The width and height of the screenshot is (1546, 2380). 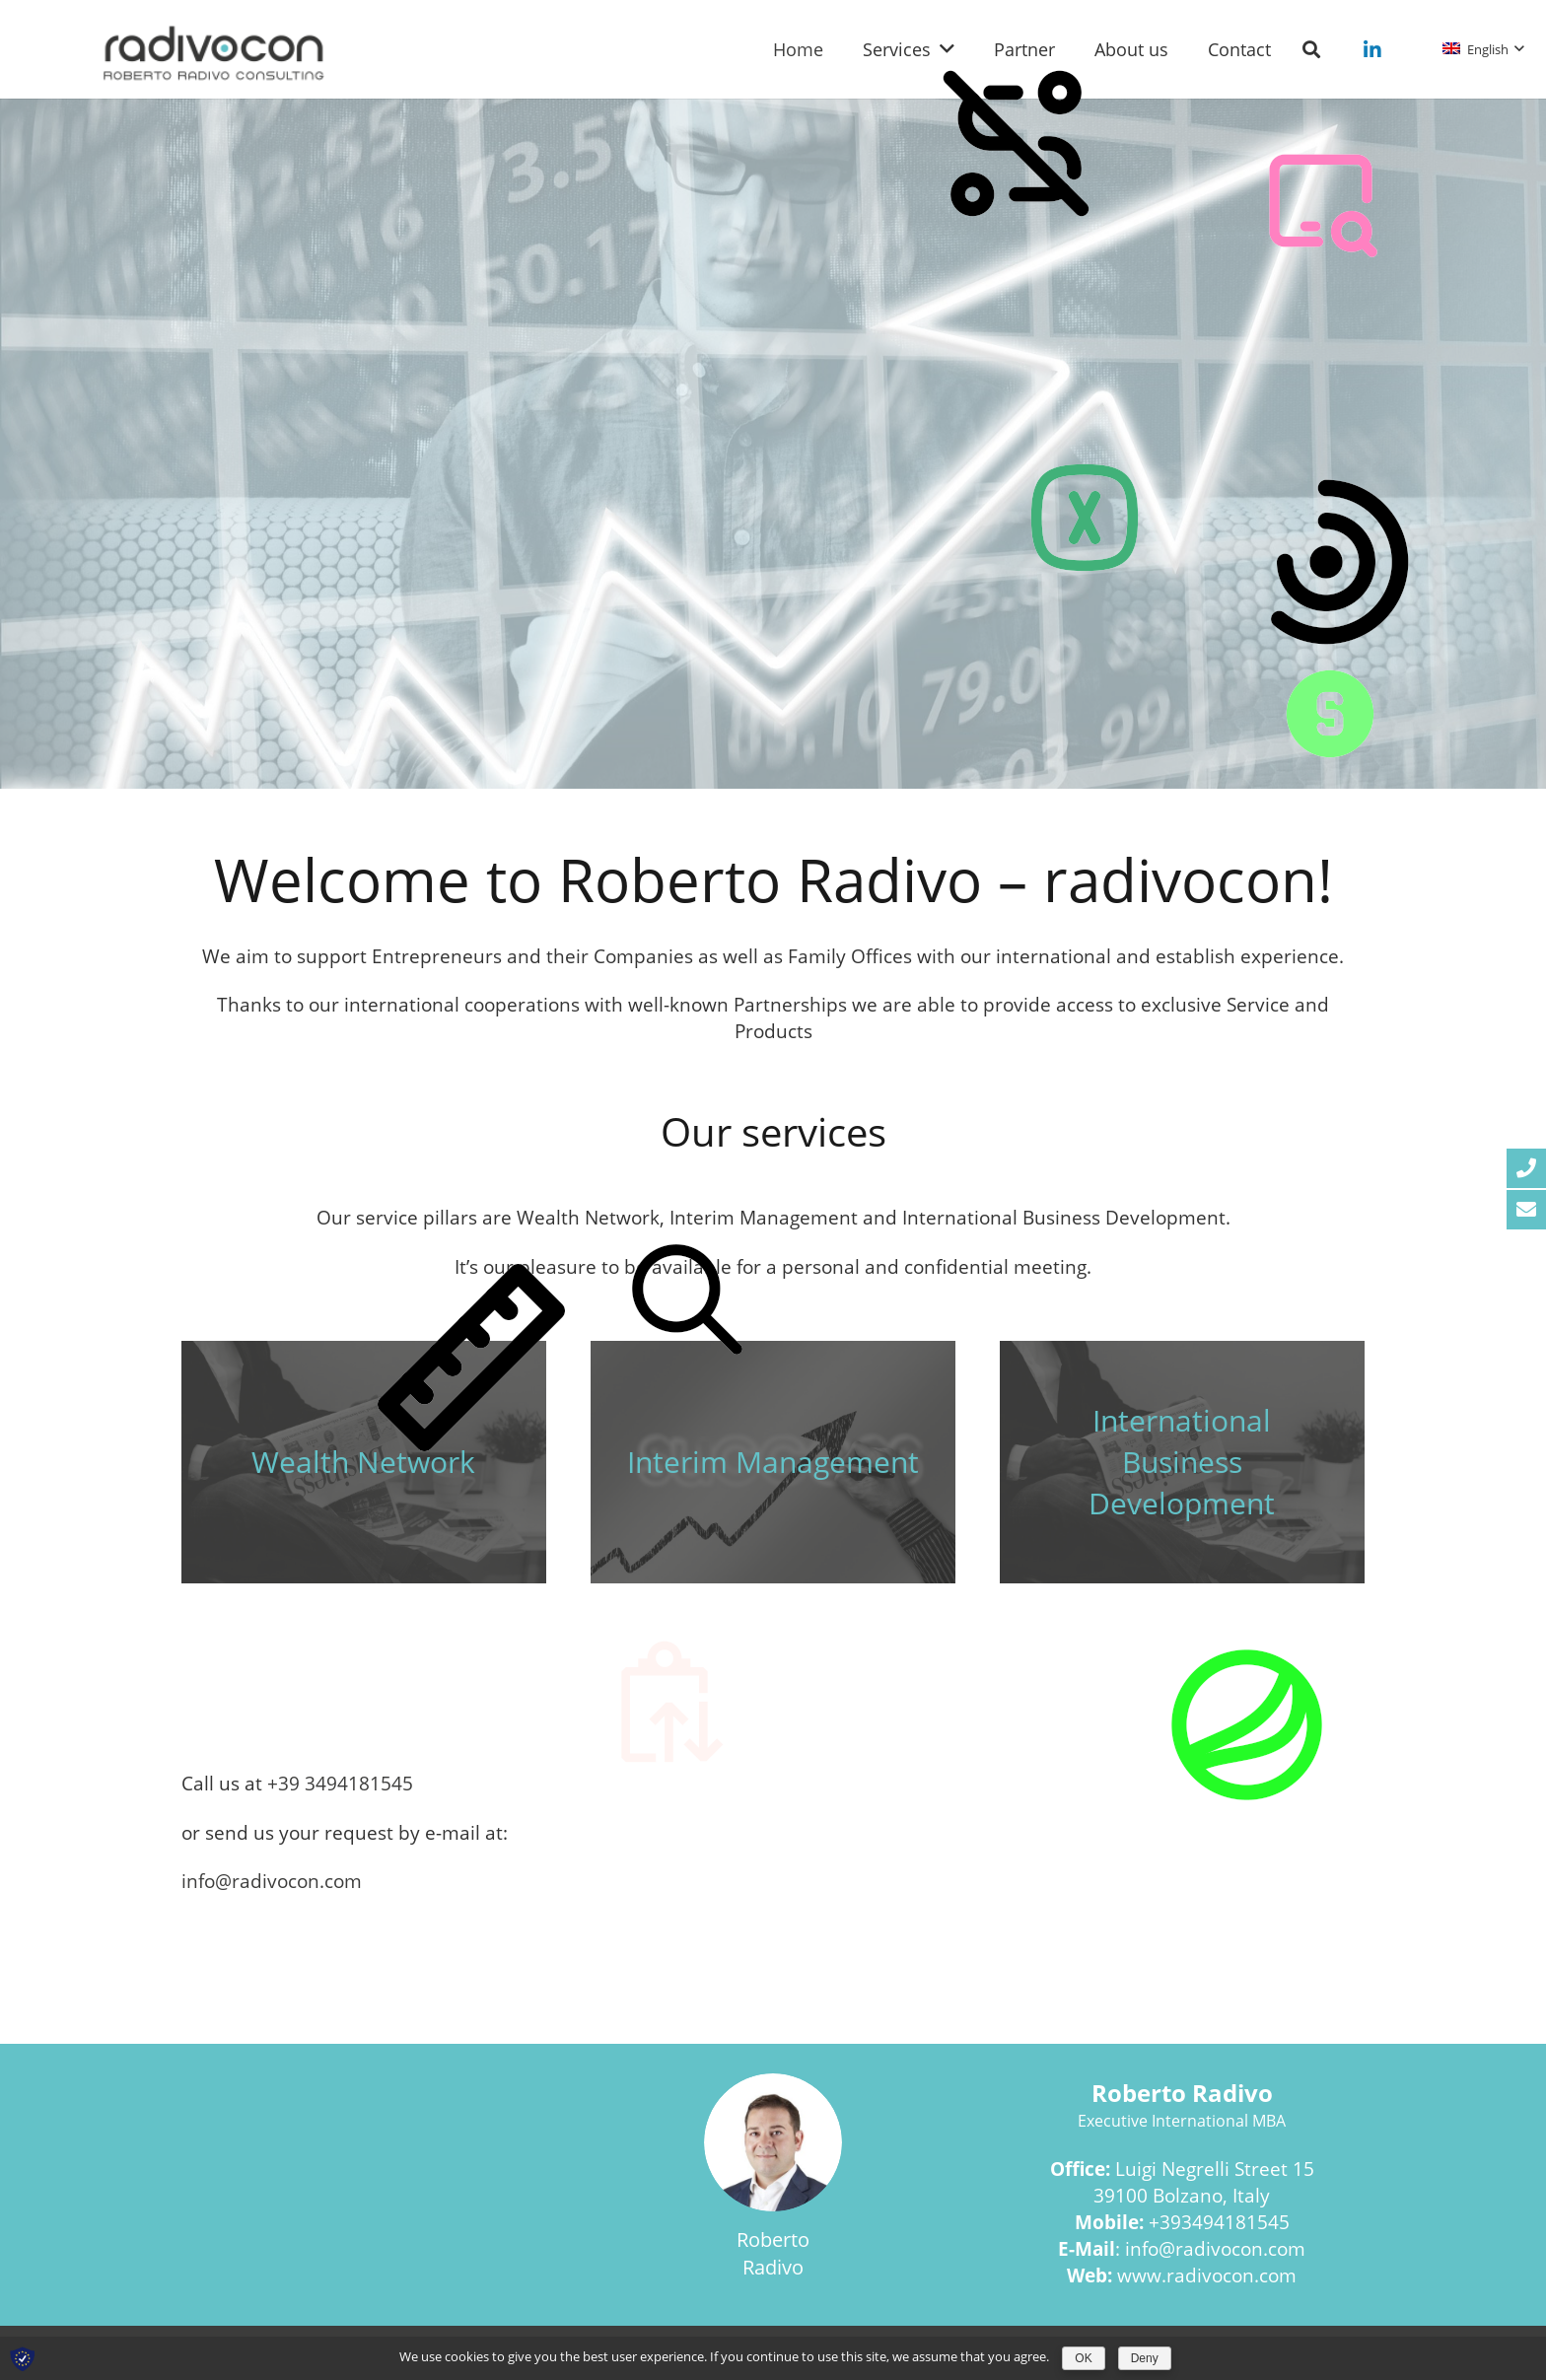 I want to click on close or dismiss a dialog, so click(x=1085, y=518).